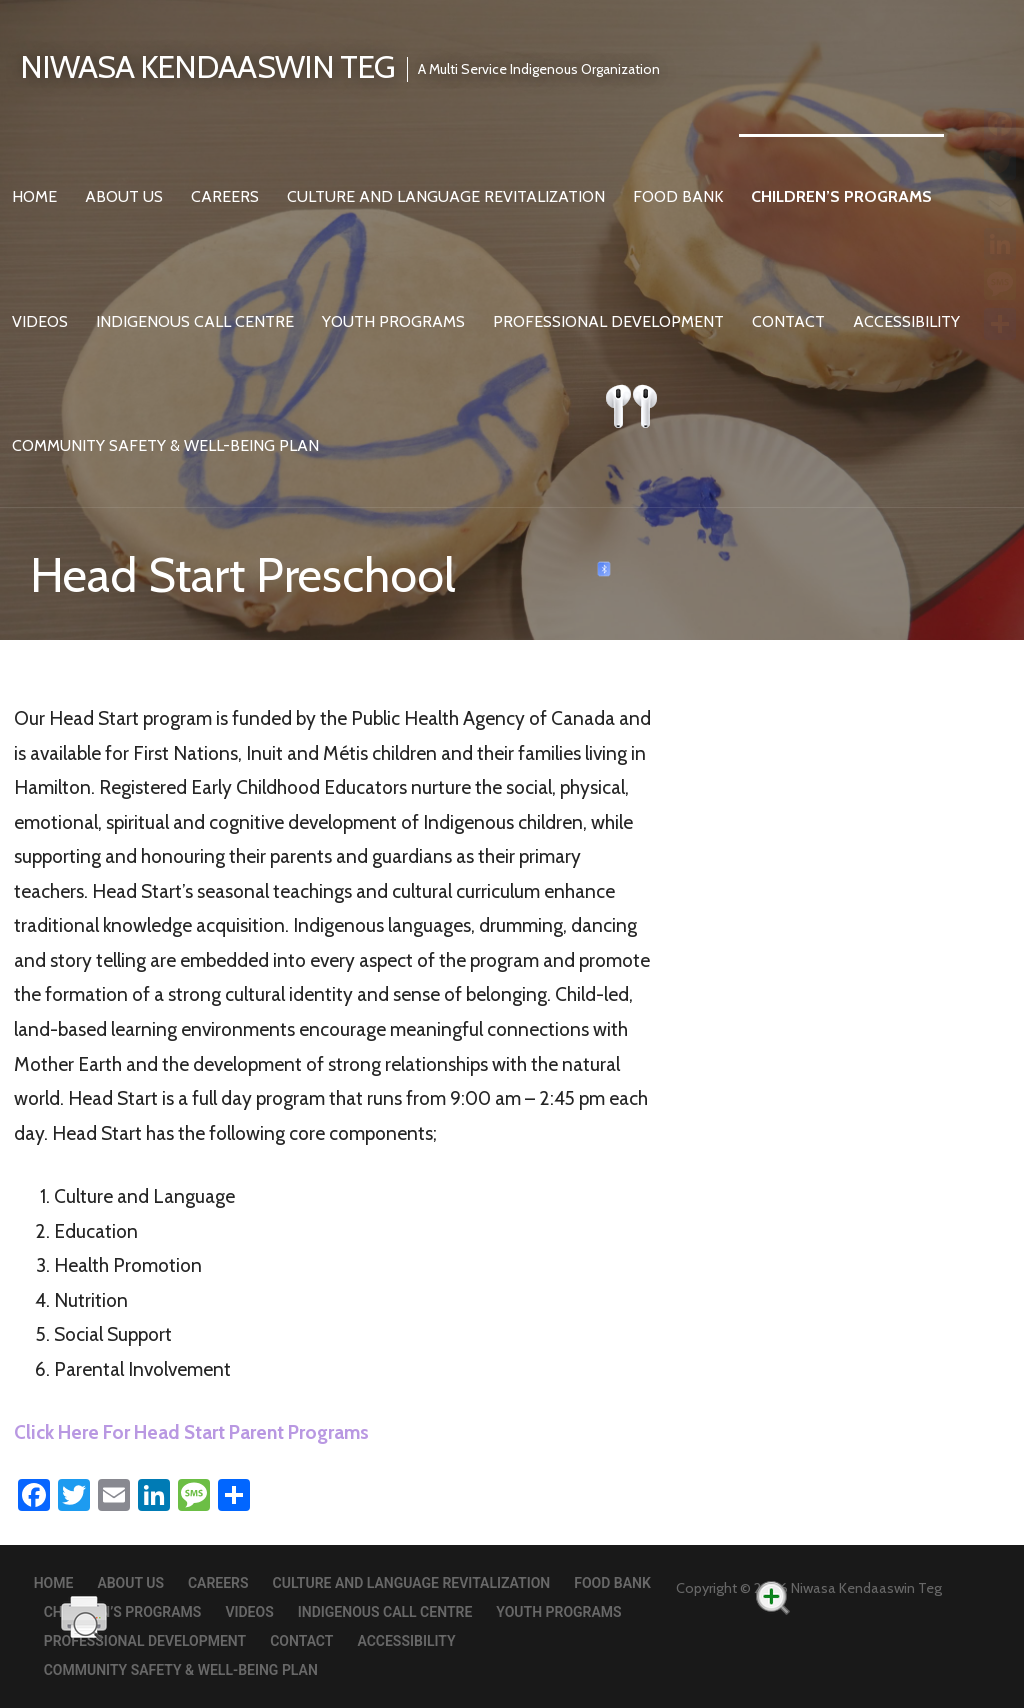 This screenshot has width=1024, height=1708. Describe the element at coordinates (773, 1598) in the screenshot. I see `zoom to fit content in view` at that location.